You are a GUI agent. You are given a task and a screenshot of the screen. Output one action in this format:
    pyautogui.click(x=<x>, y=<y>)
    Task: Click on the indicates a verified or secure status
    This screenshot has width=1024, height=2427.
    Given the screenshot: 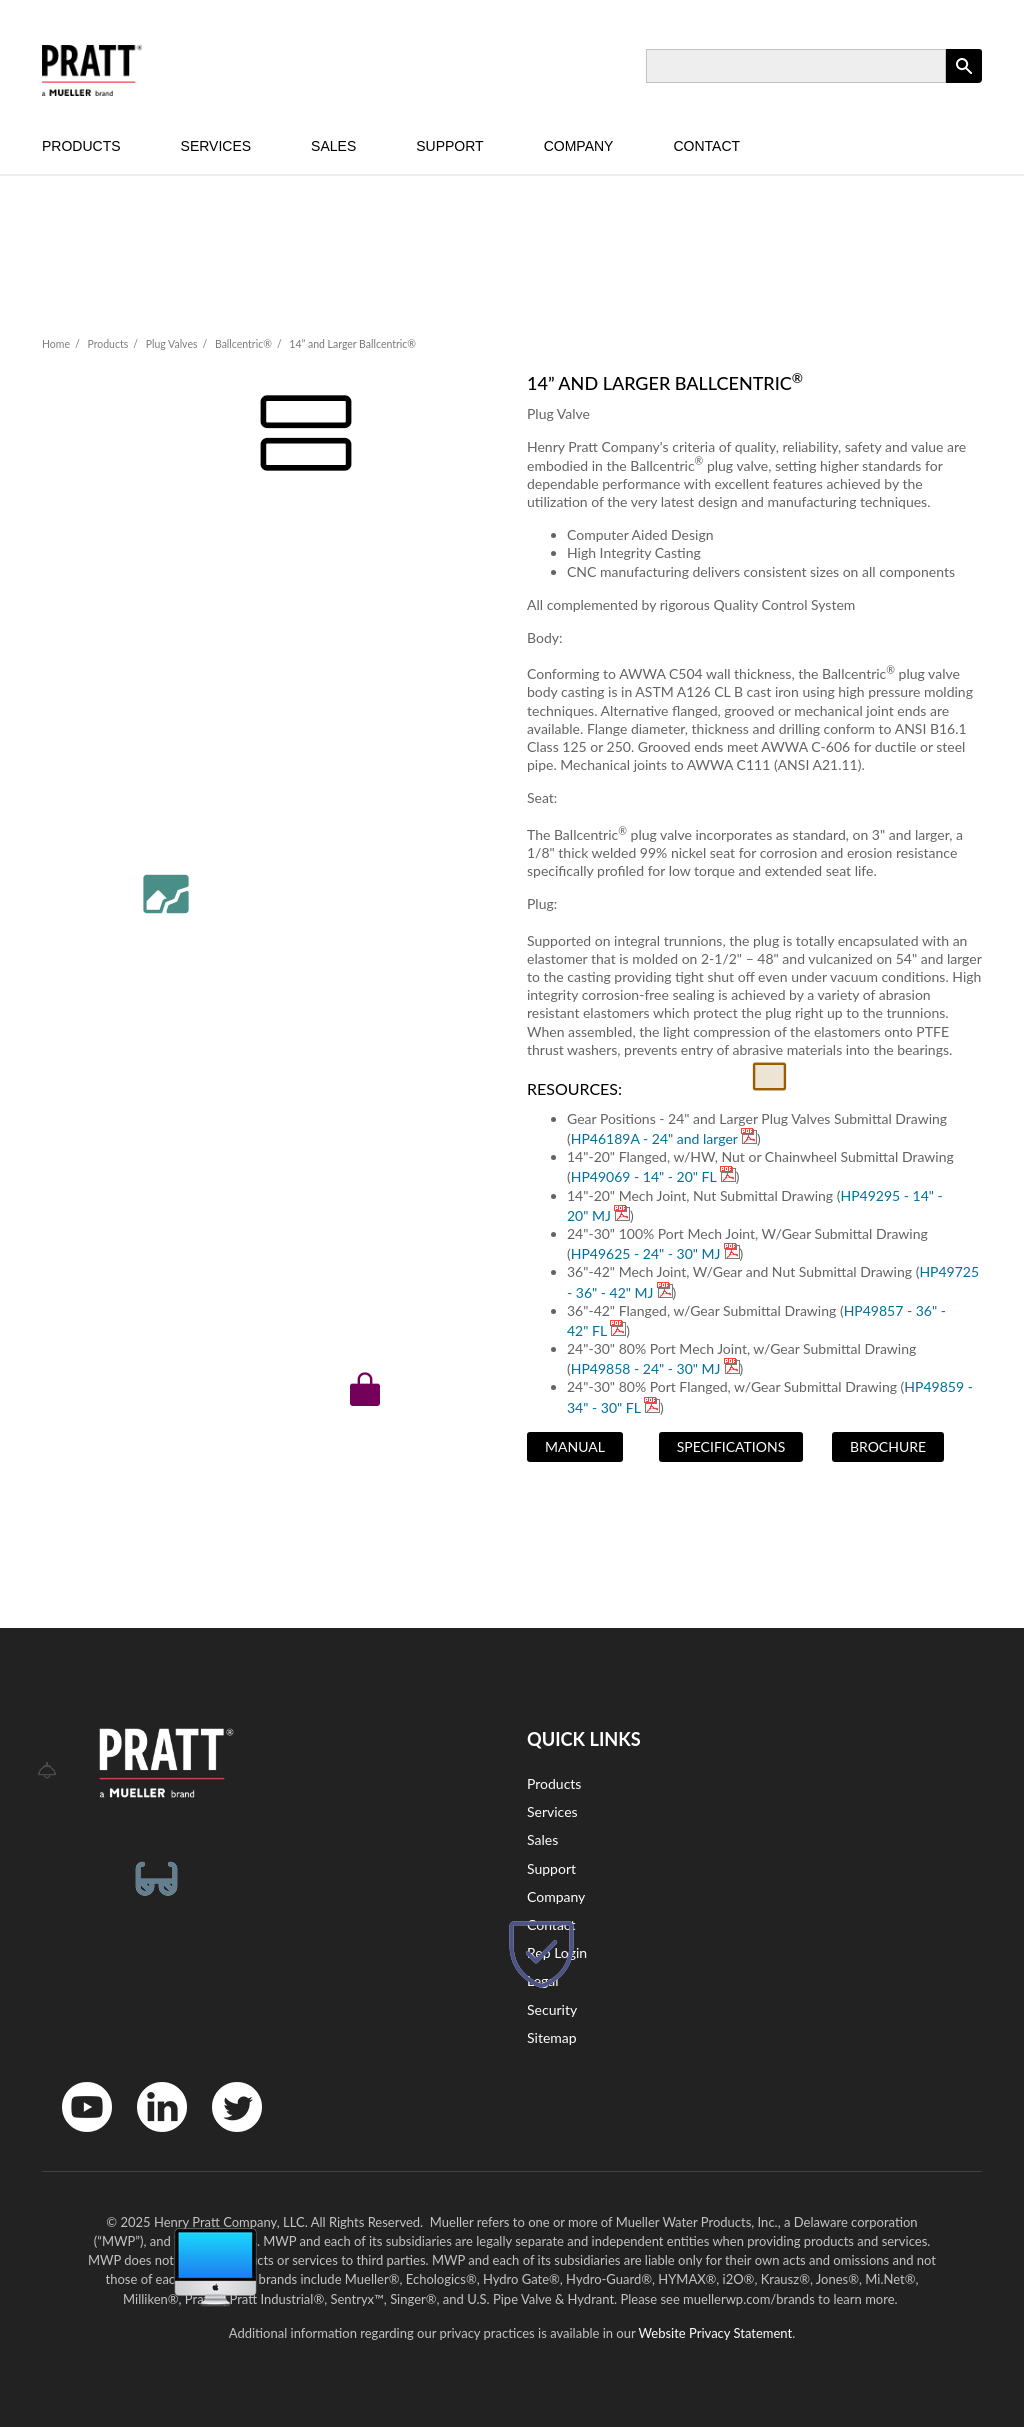 What is the action you would take?
    pyautogui.click(x=541, y=1950)
    